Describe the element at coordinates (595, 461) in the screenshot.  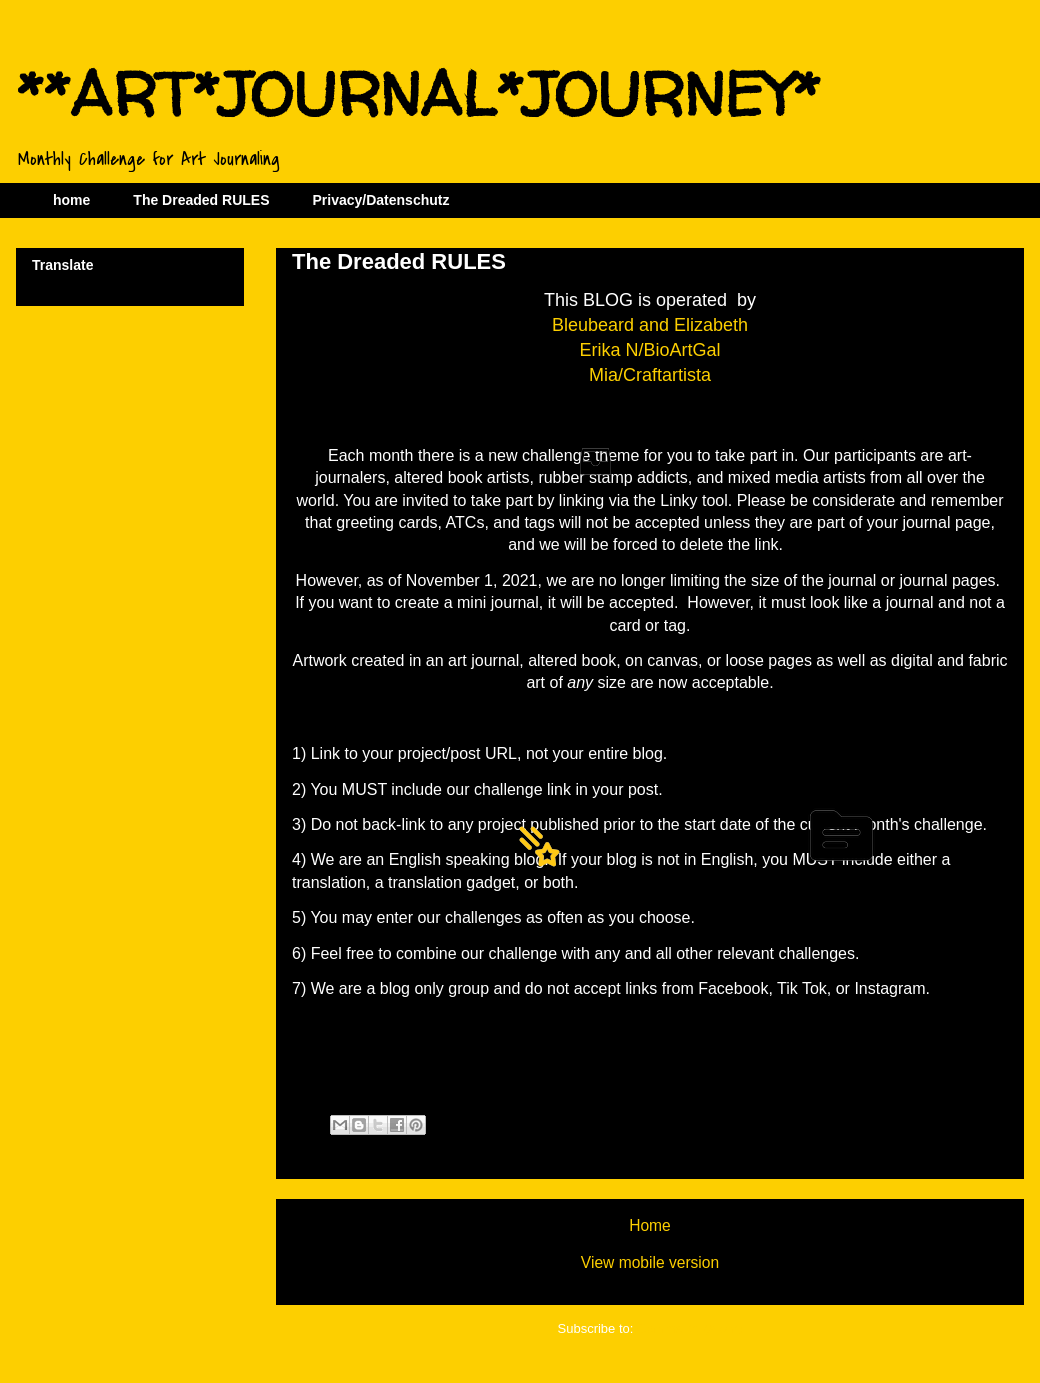
I see `access your inbox or file tray` at that location.